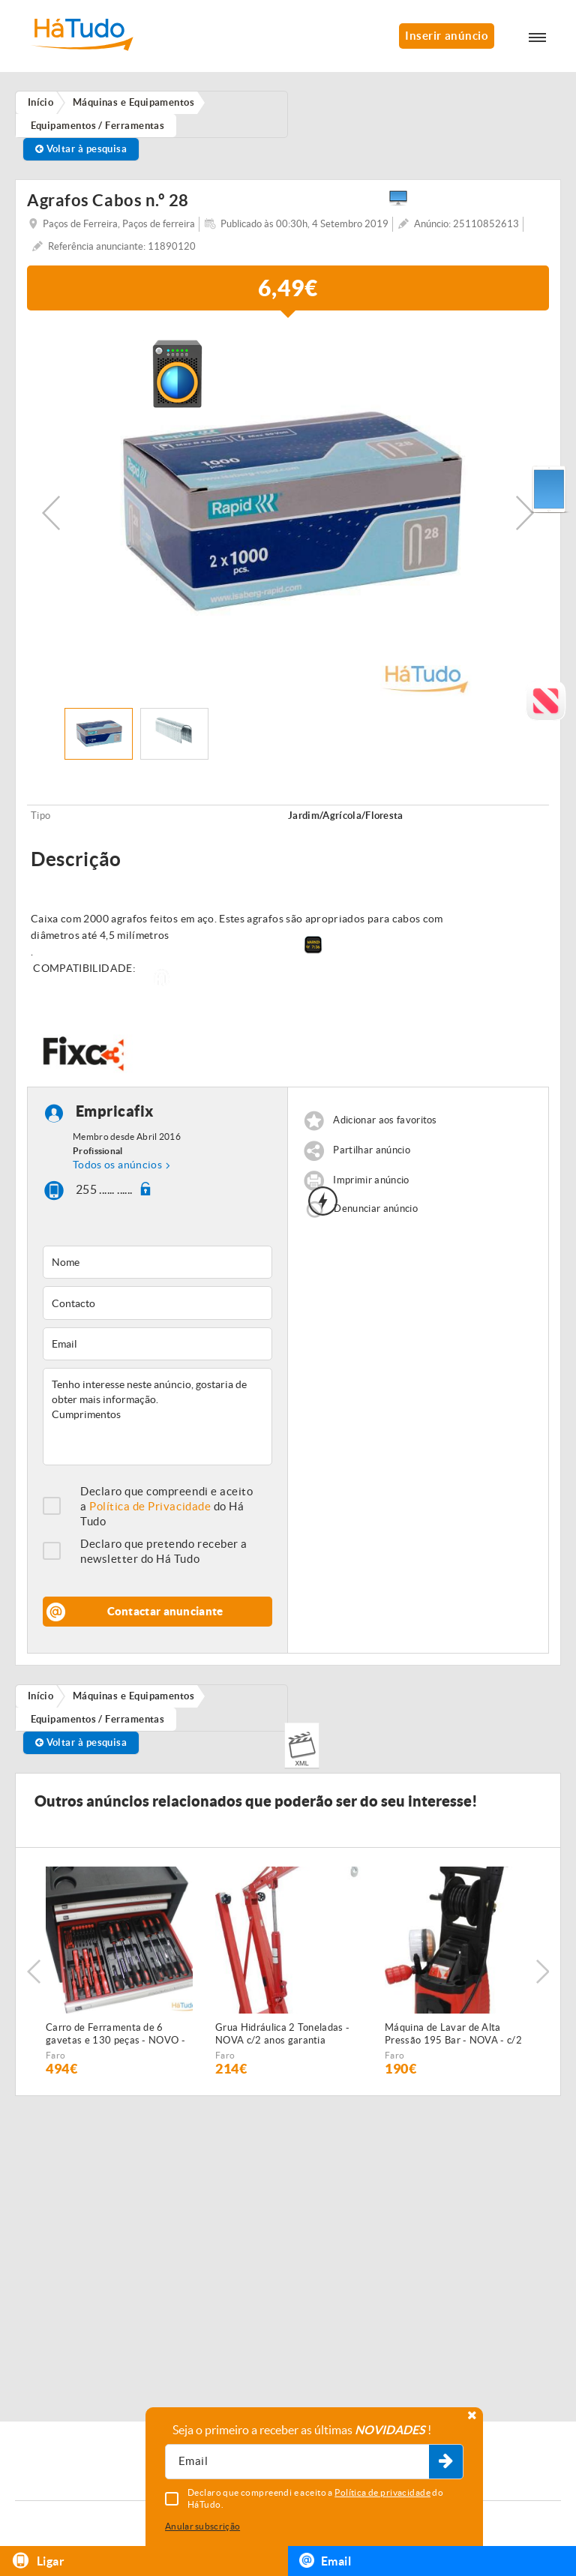  I want to click on open the Apple News app, so click(545, 700).